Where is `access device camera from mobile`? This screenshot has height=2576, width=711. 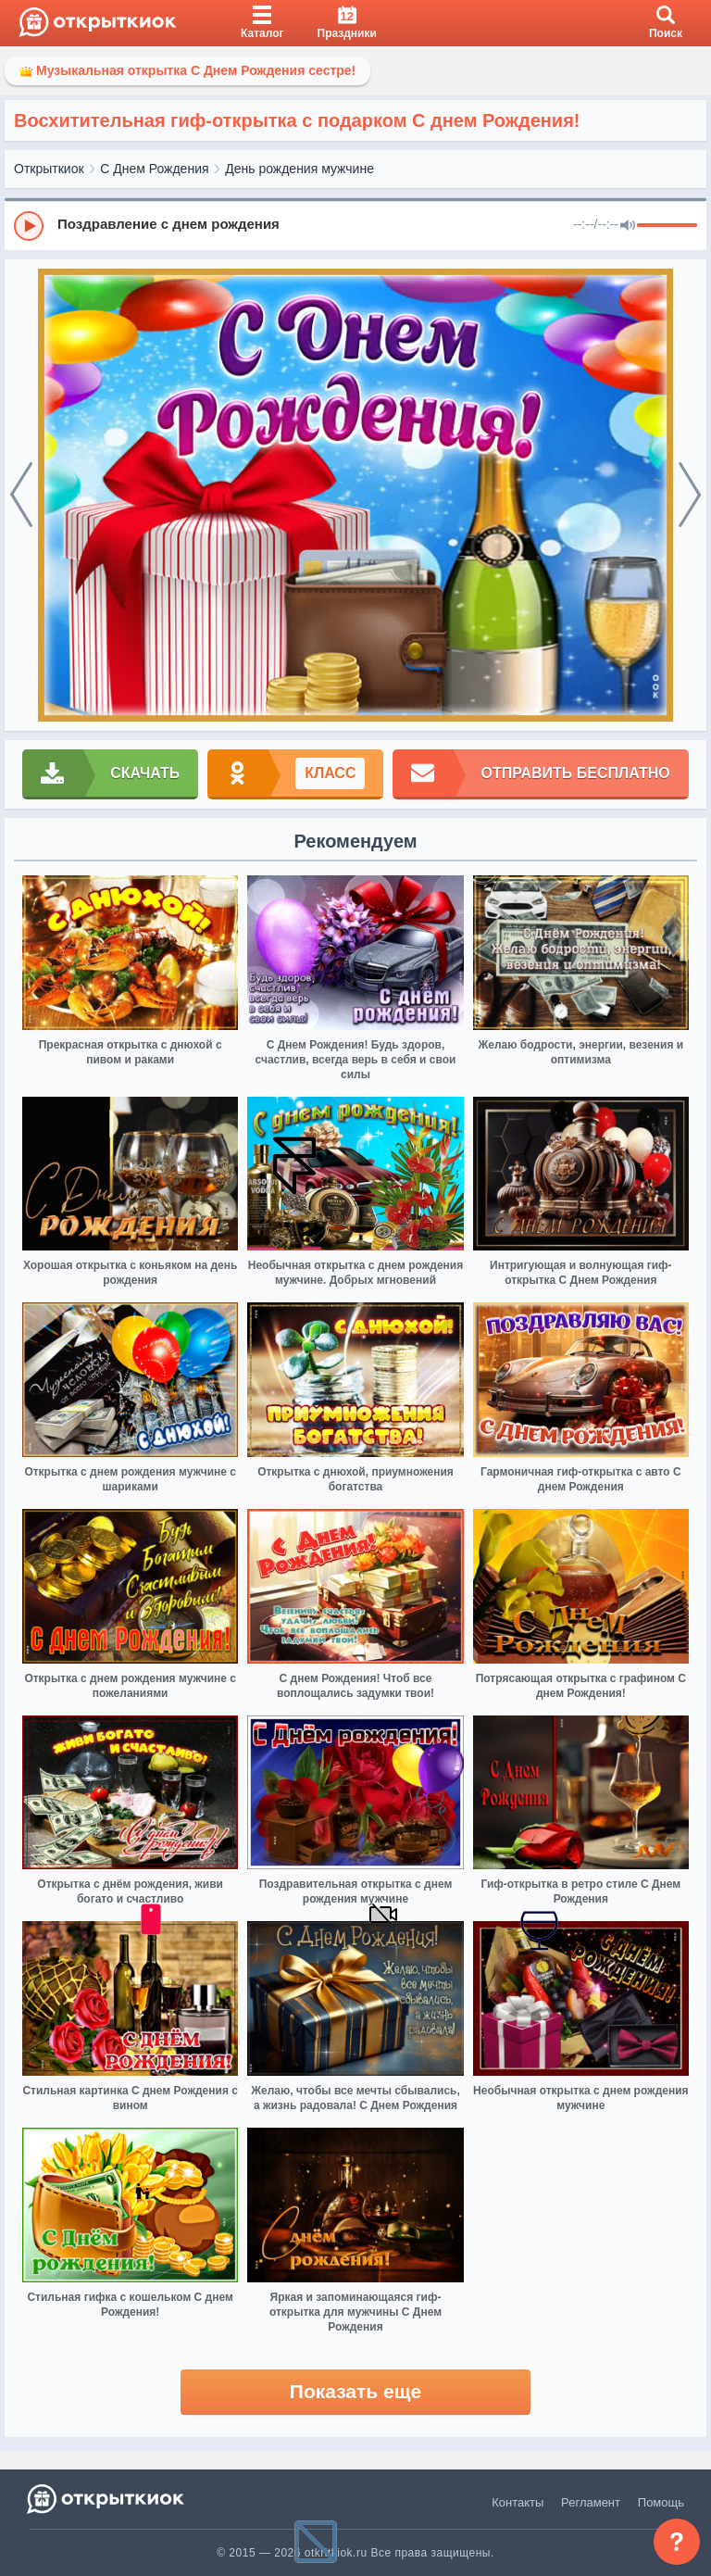 access device camera from mobile is located at coordinates (151, 1919).